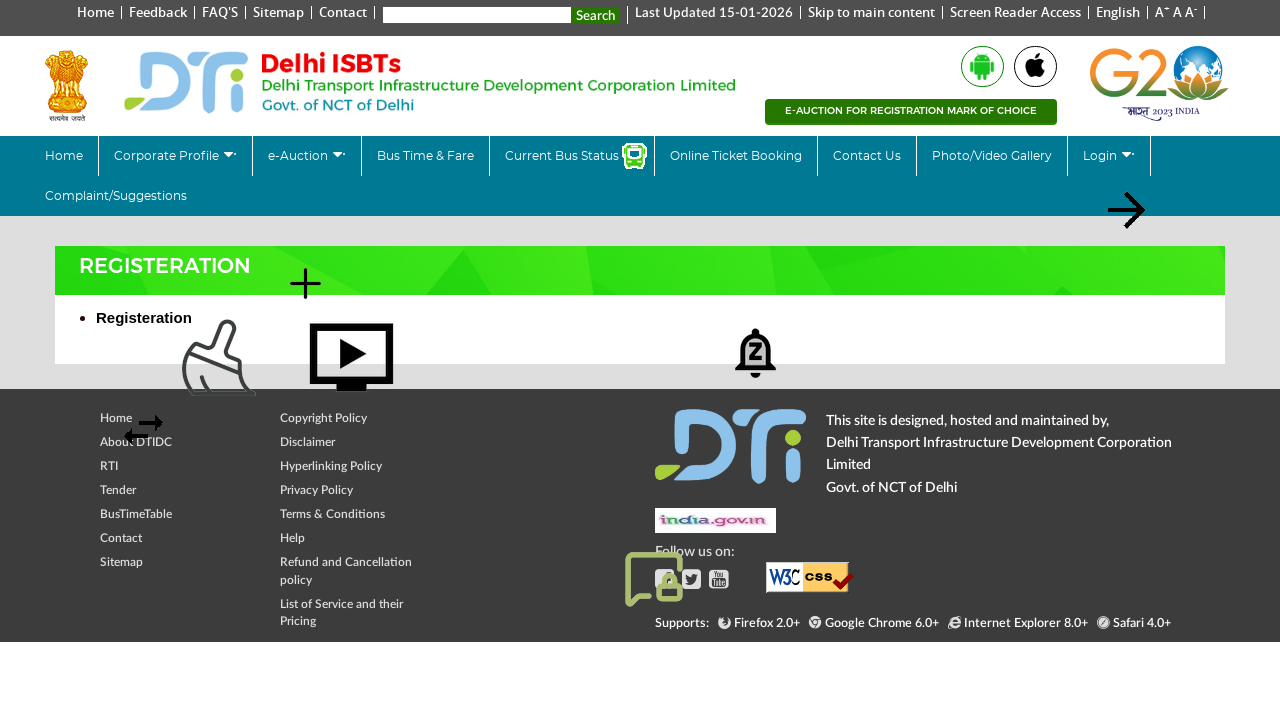 The height and width of the screenshot is (720, 1280). What do you see at coordinates (755, 352) in the screenshot?
I see `notifications are currently snoozed` at bounding box center [755, 352].